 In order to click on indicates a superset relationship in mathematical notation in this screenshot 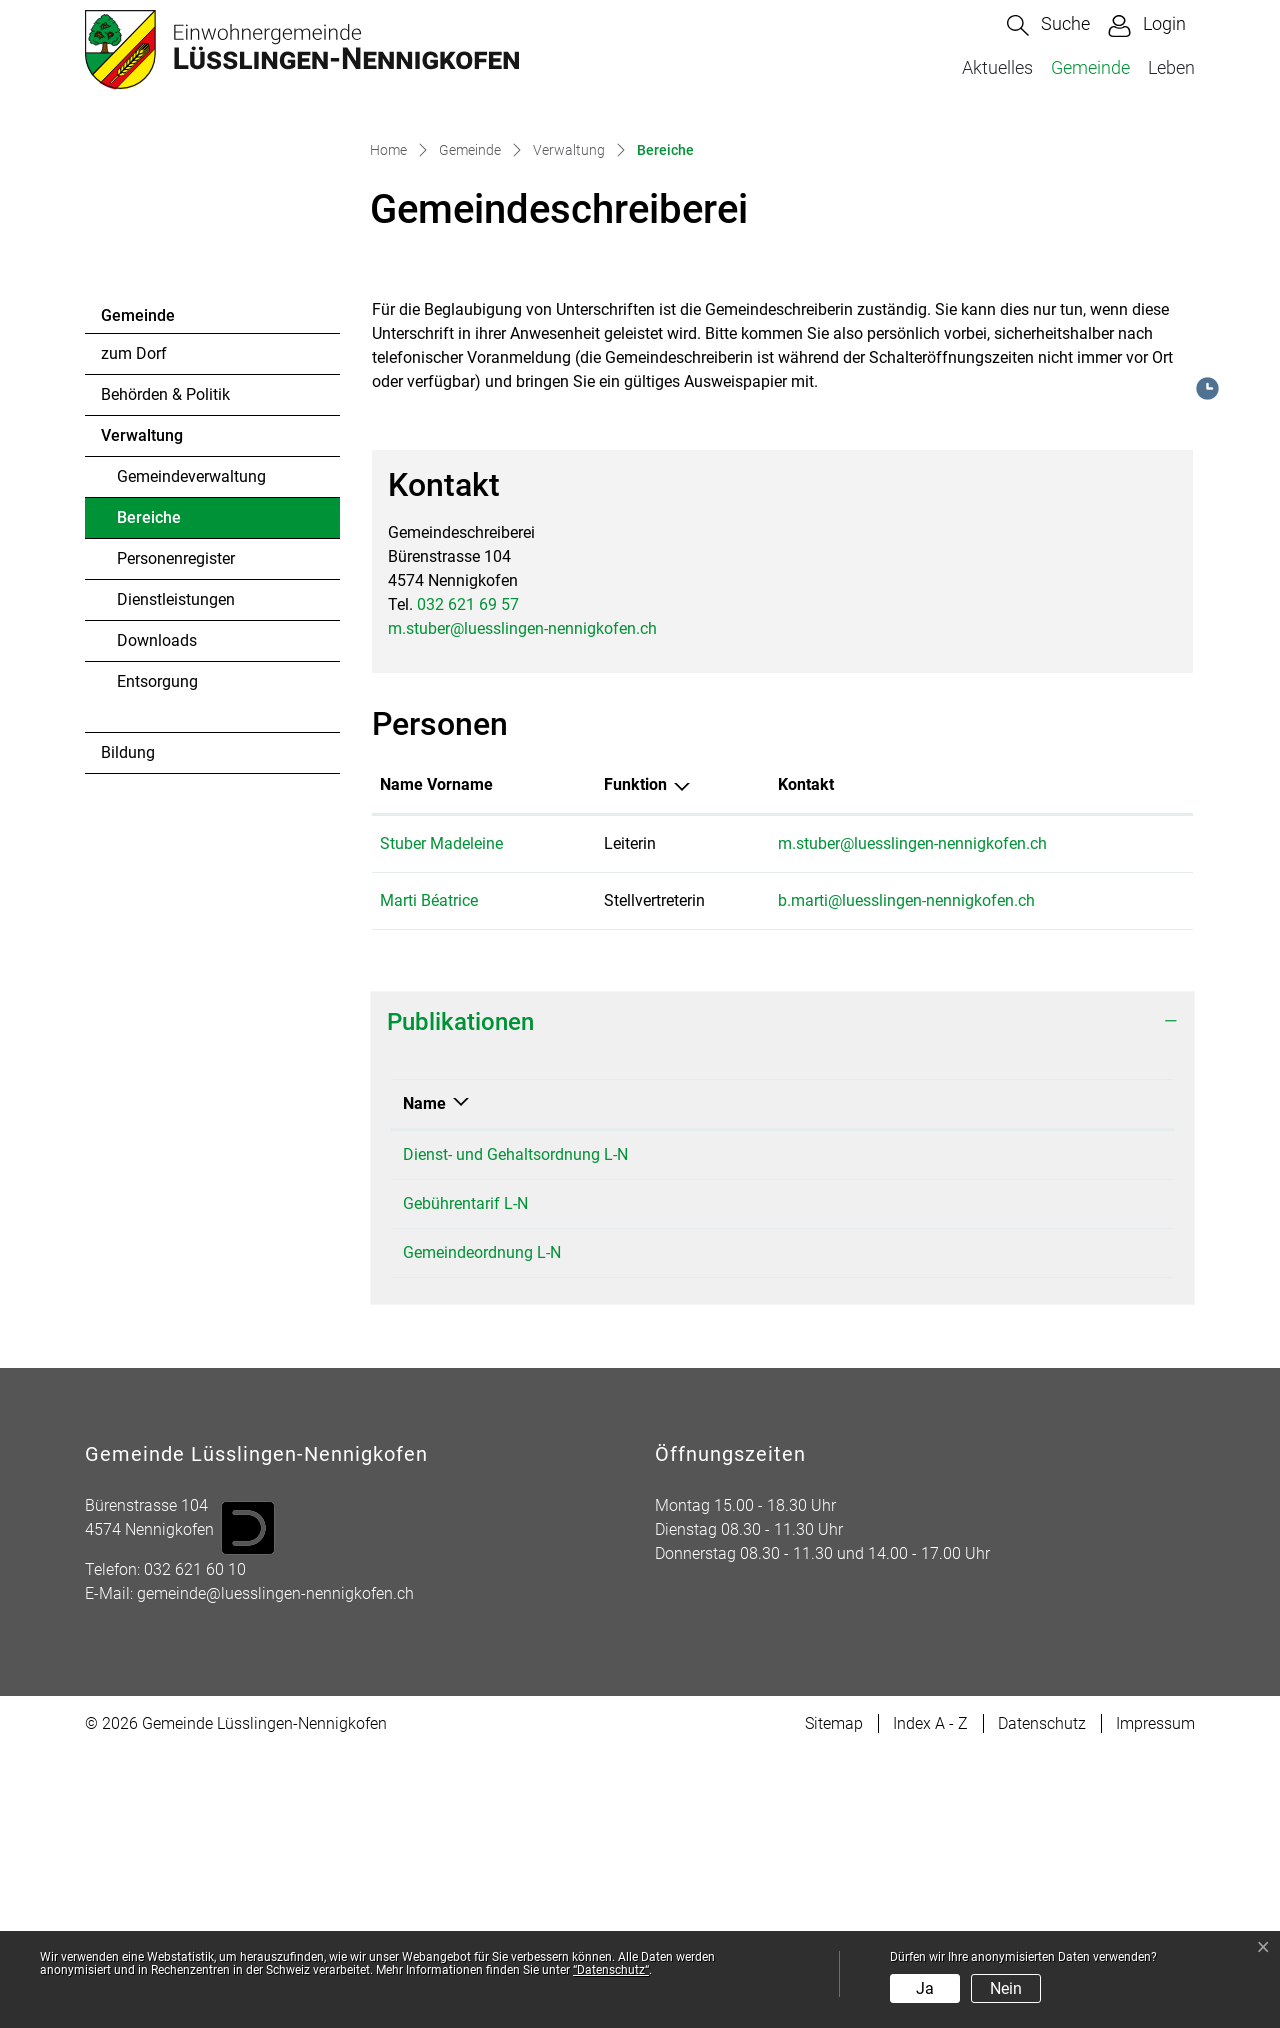, I will do `click(248, 1528)`.